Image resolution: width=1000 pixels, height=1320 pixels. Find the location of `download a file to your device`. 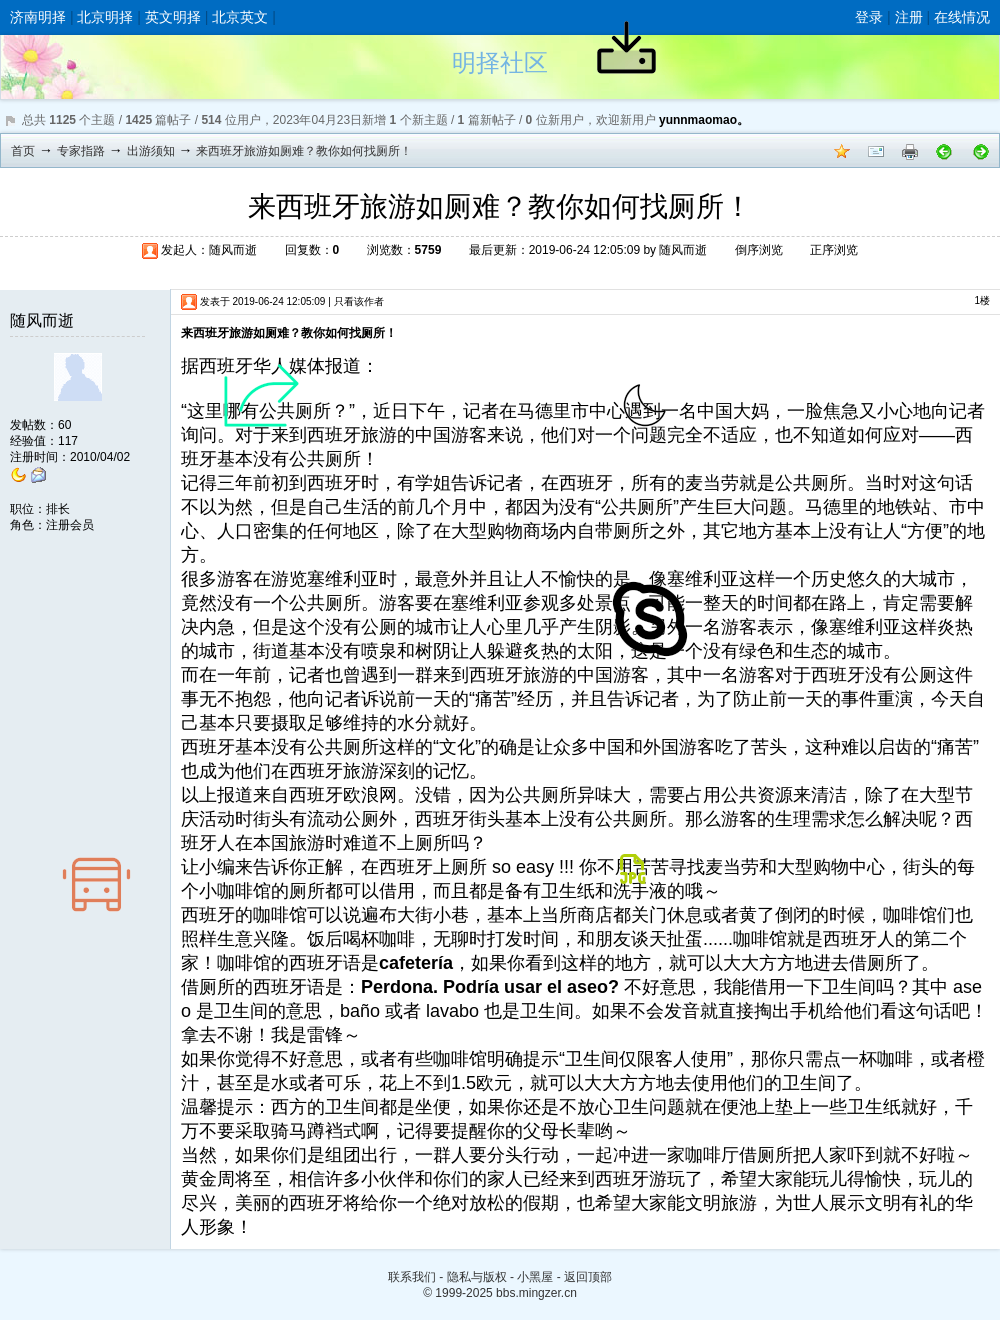

download a file to your device is located at coordinates (626, 50).